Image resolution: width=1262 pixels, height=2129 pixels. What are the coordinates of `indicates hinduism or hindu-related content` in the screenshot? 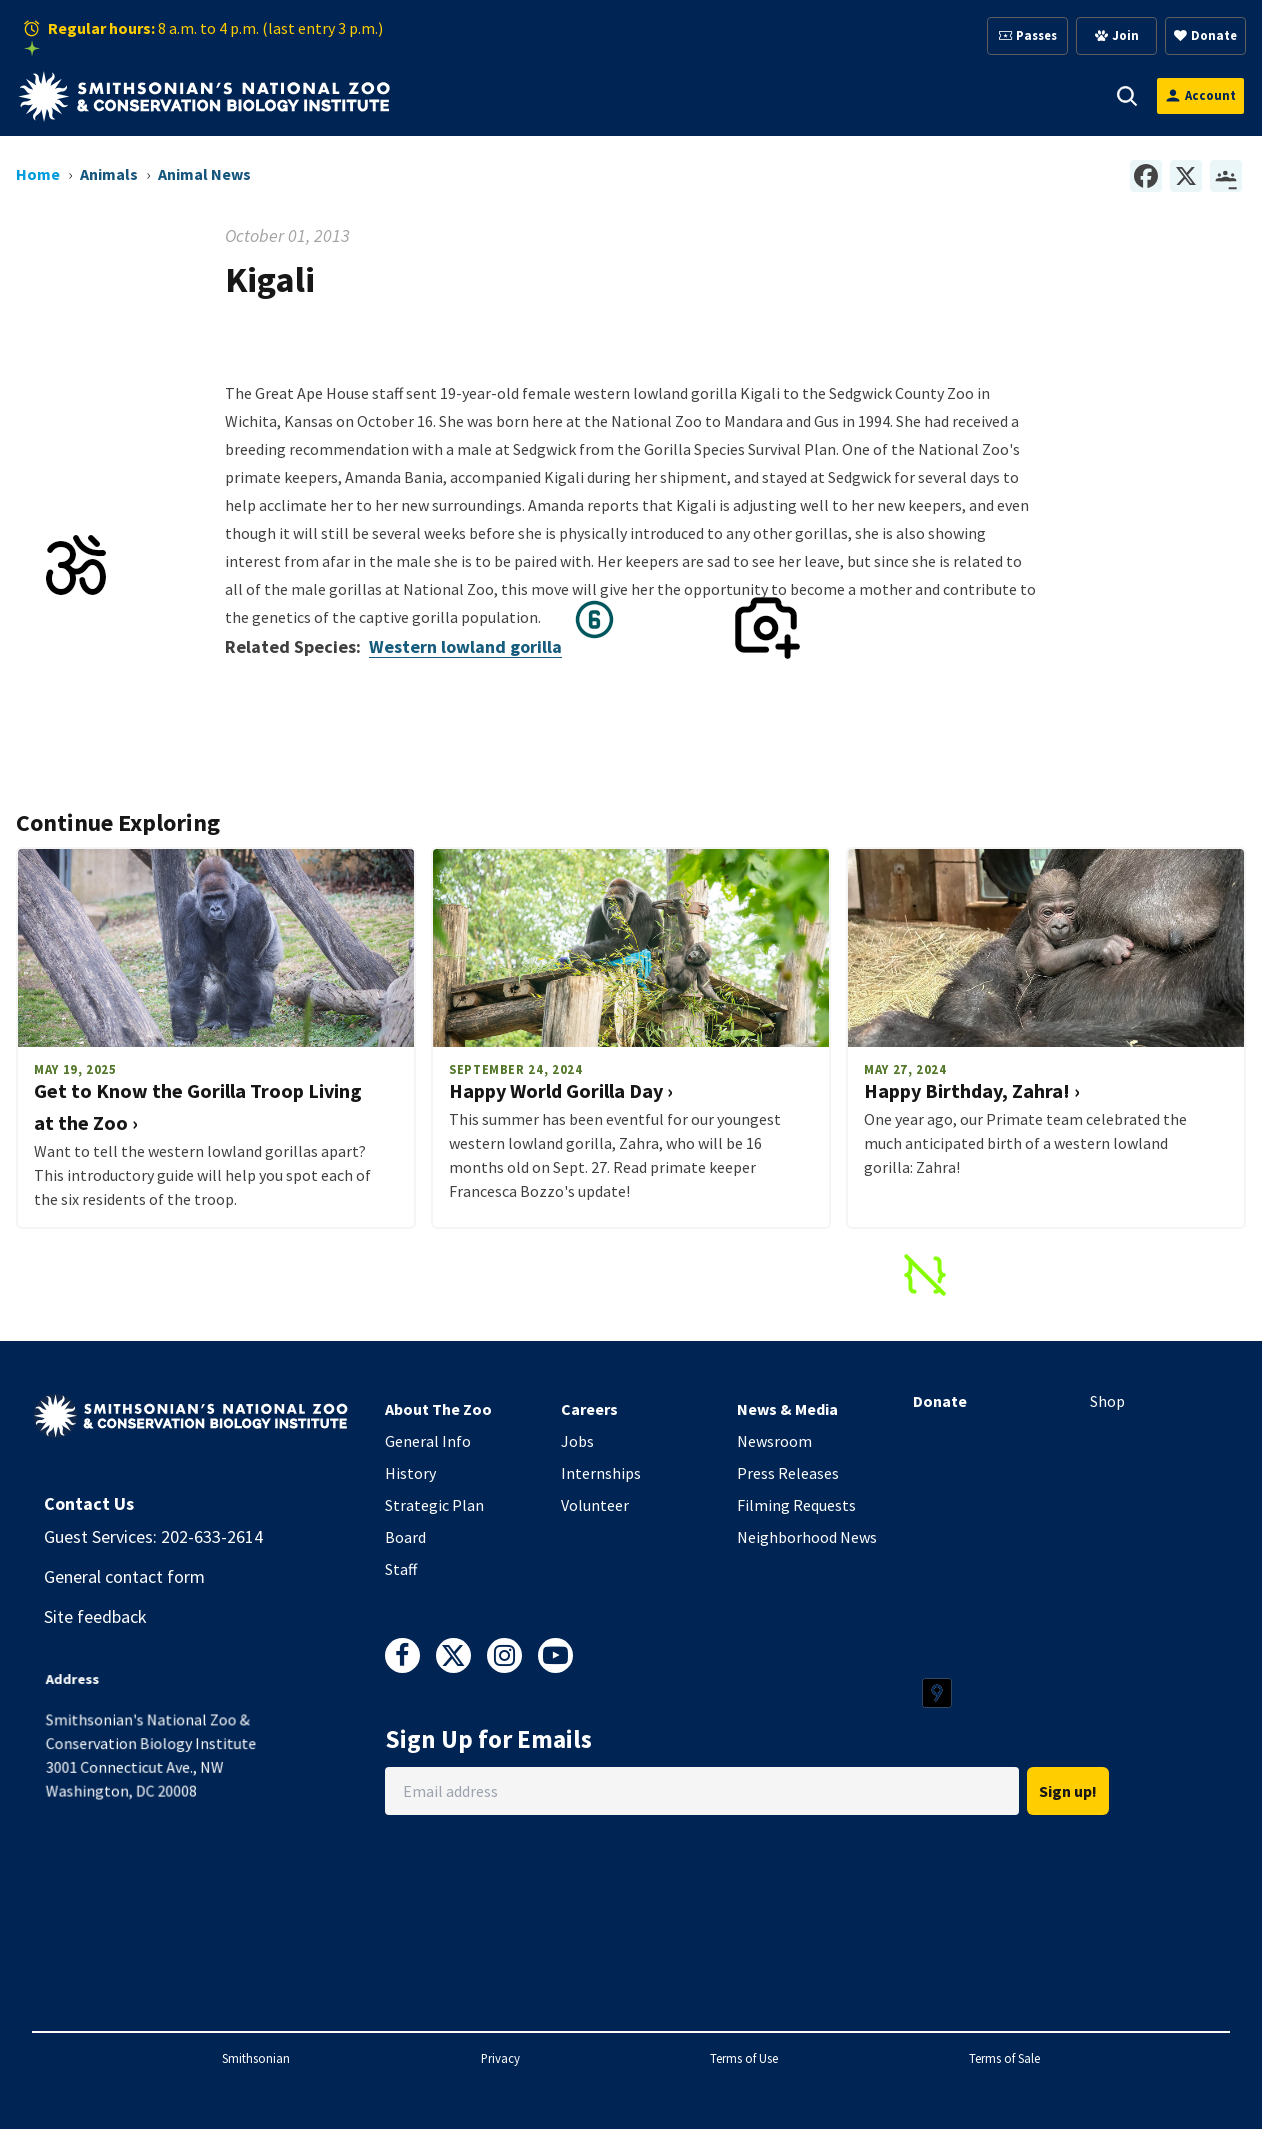 It's located at (76, 565).